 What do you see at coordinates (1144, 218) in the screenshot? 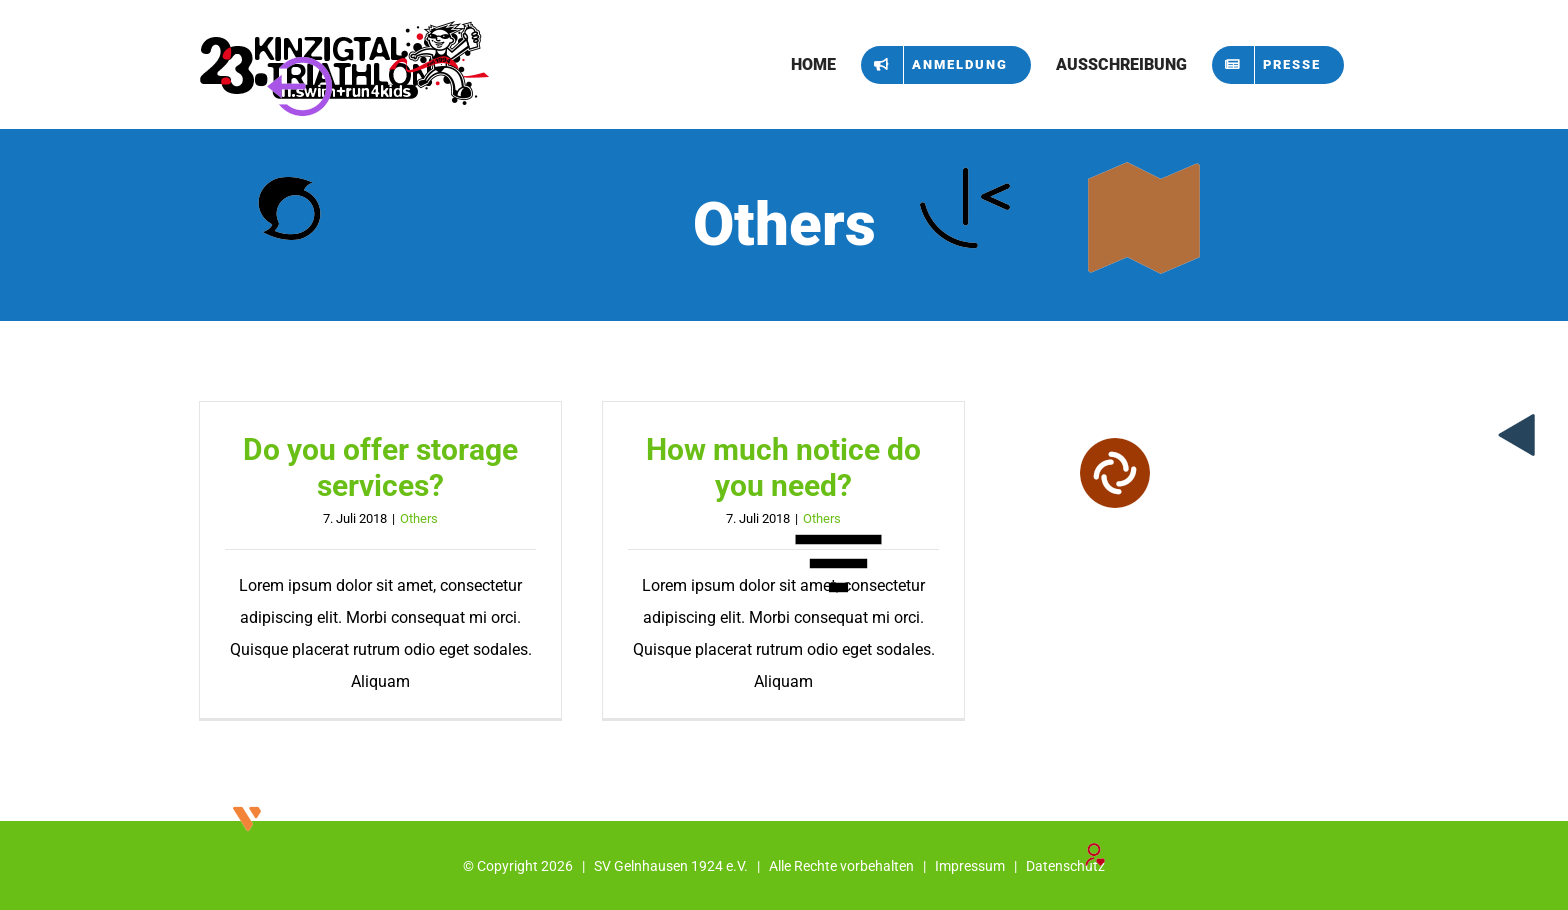
I see `open map view` at bounding box center [1144, 218].